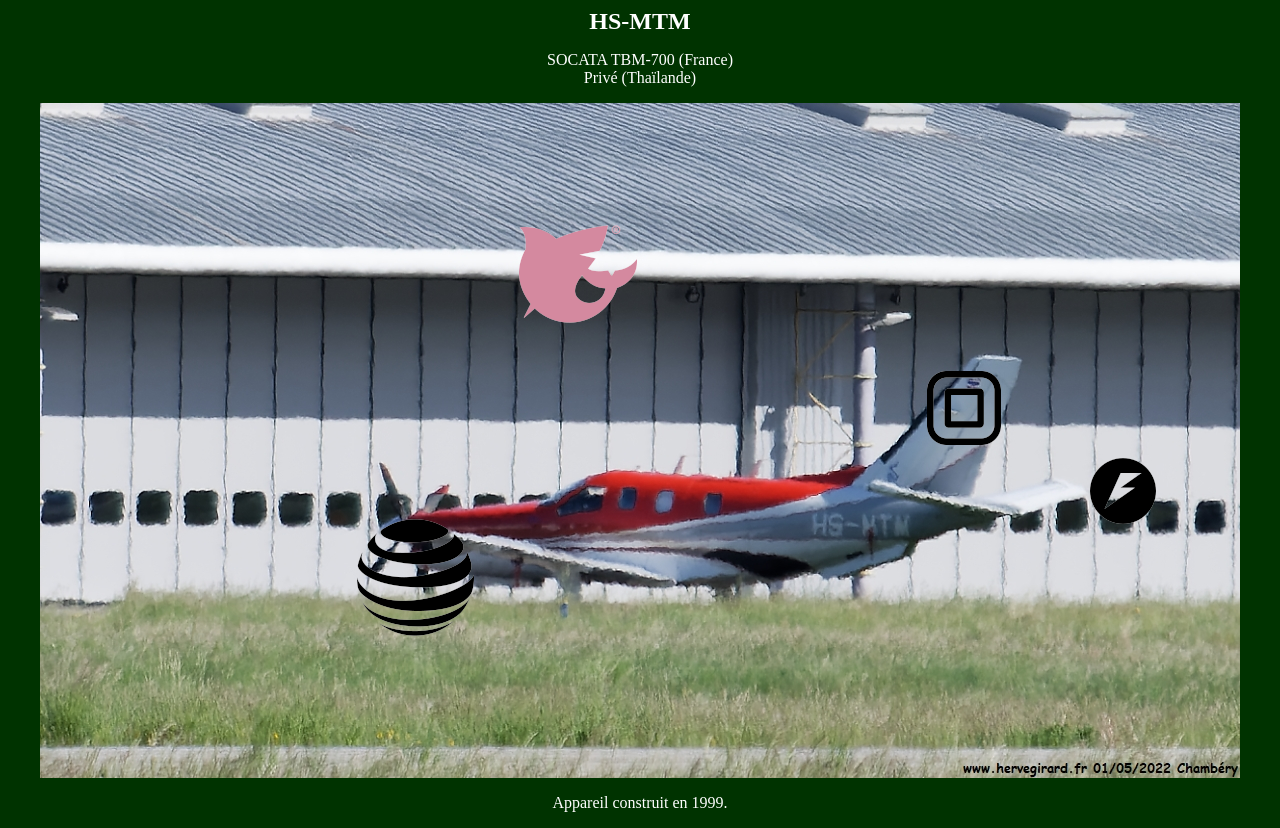 The image size is (1280, 828). Describe the element at coordinates (578, 274) in the screenshot. I see `freenas open-source storage software logo` at that location.